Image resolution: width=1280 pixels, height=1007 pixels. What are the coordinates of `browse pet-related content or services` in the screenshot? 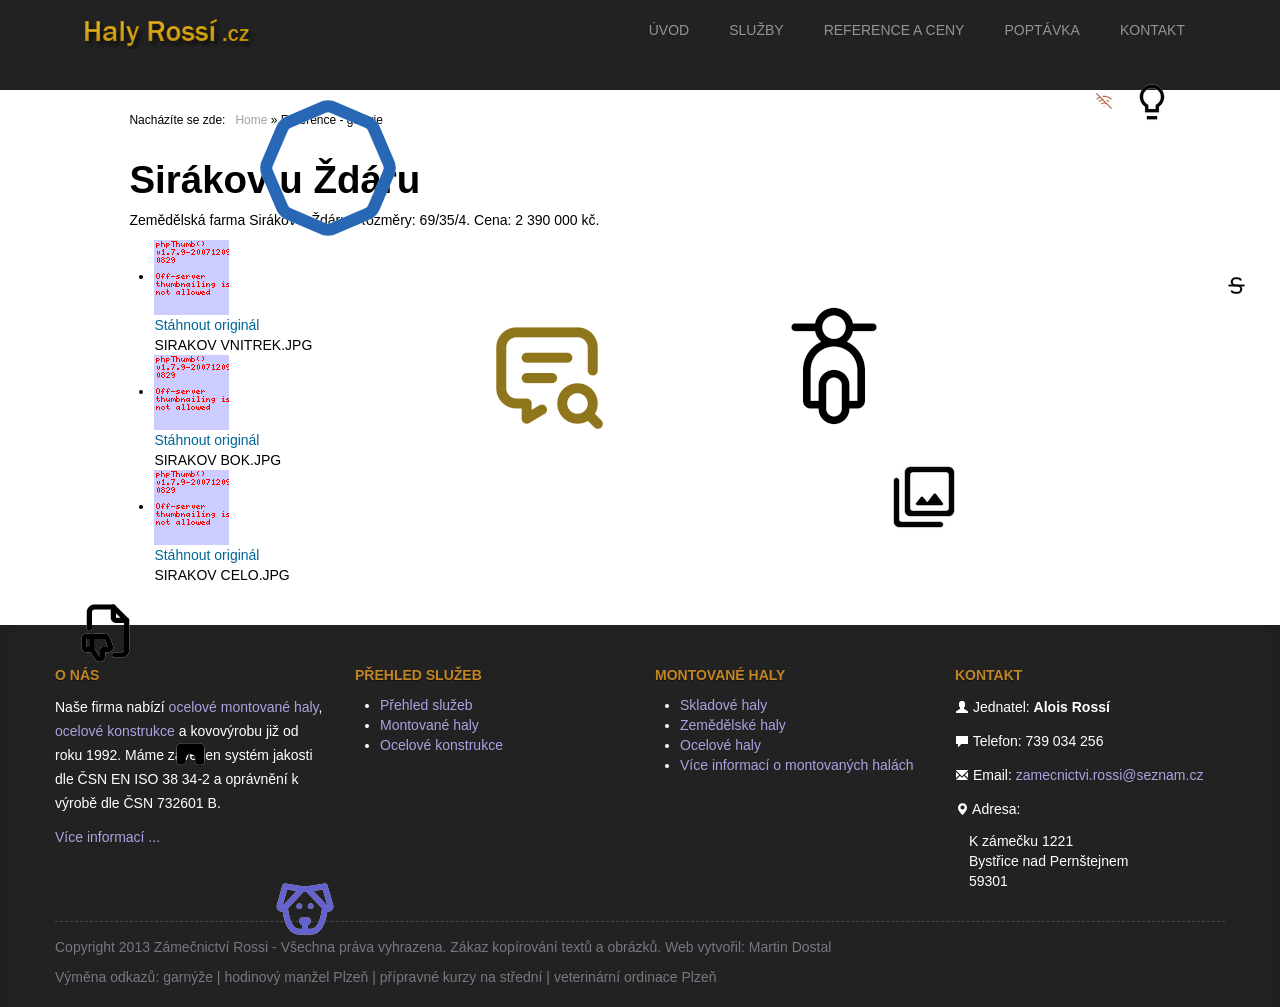 It's located at (305, 909).